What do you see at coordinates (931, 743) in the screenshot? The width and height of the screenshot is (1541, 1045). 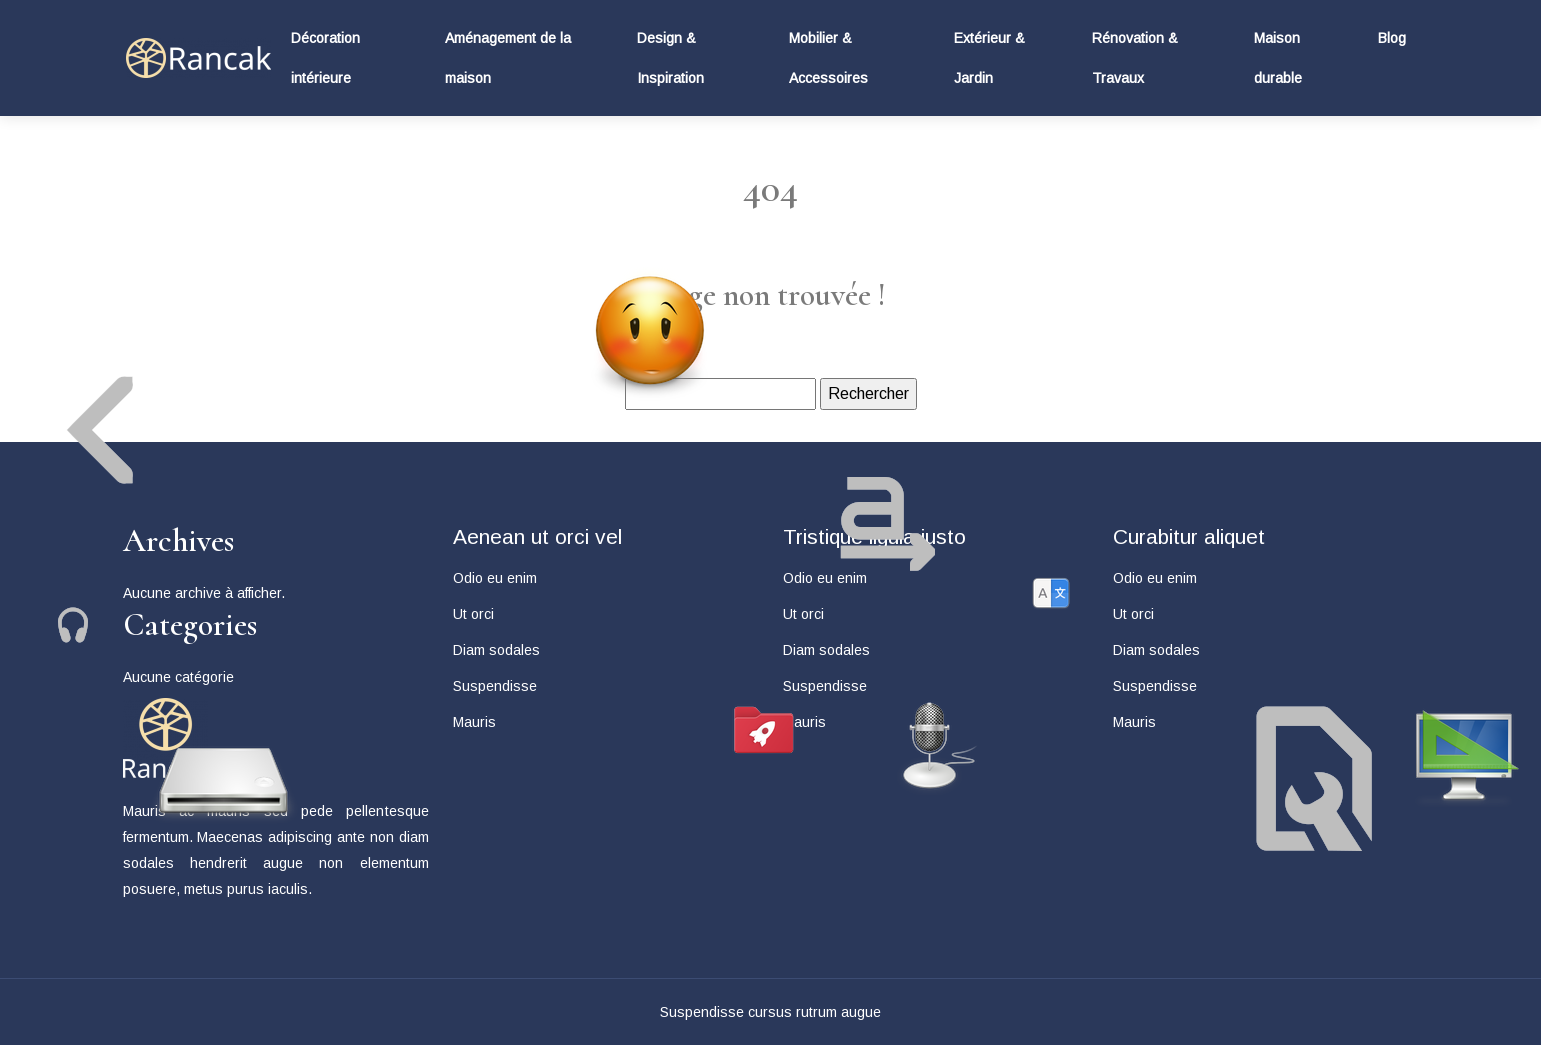 I see `access microphone settings` at bounding box center [931, 743].